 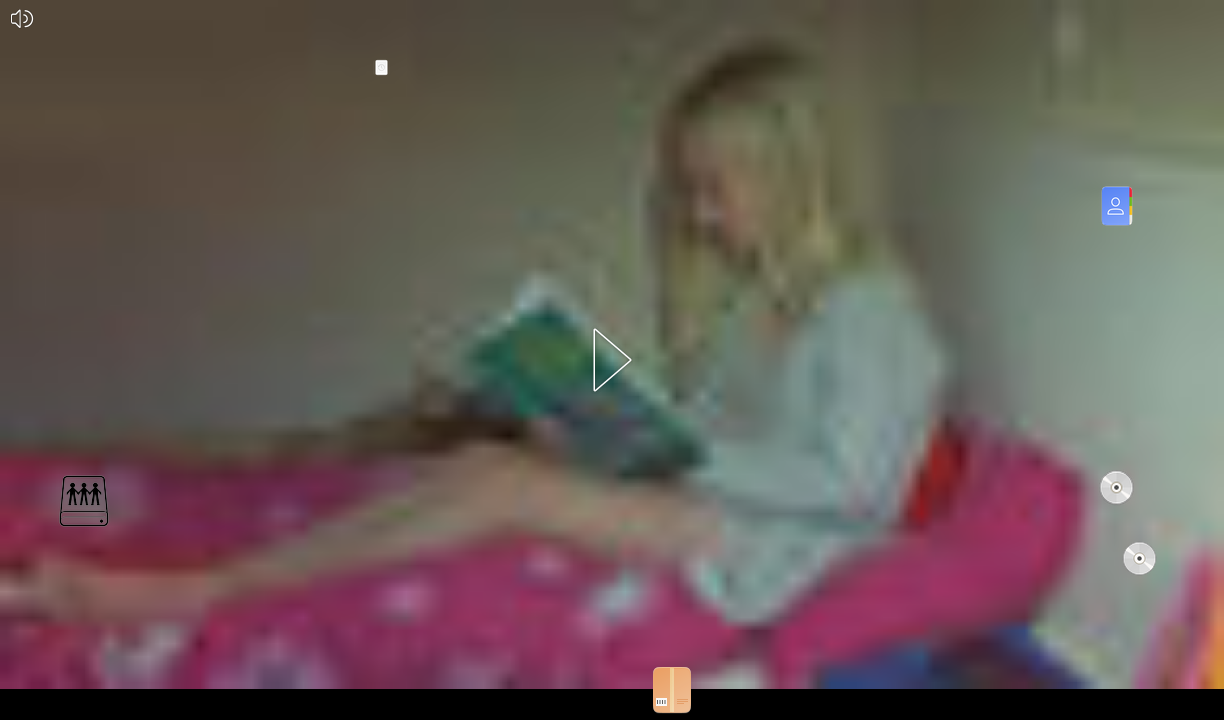 What do you see at coordinates (1139, 558) in the screenshot?
I see `unmount or eject a DVD disc` at bounding box center [1139, 558].